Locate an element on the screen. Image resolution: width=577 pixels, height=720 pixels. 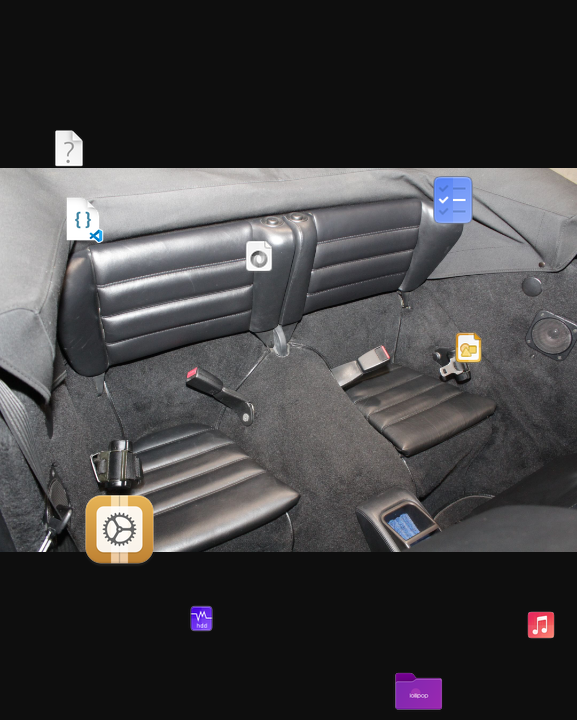
open a LESS stylesheet file in Visual Studio Code is located at coordinates (83, 220).